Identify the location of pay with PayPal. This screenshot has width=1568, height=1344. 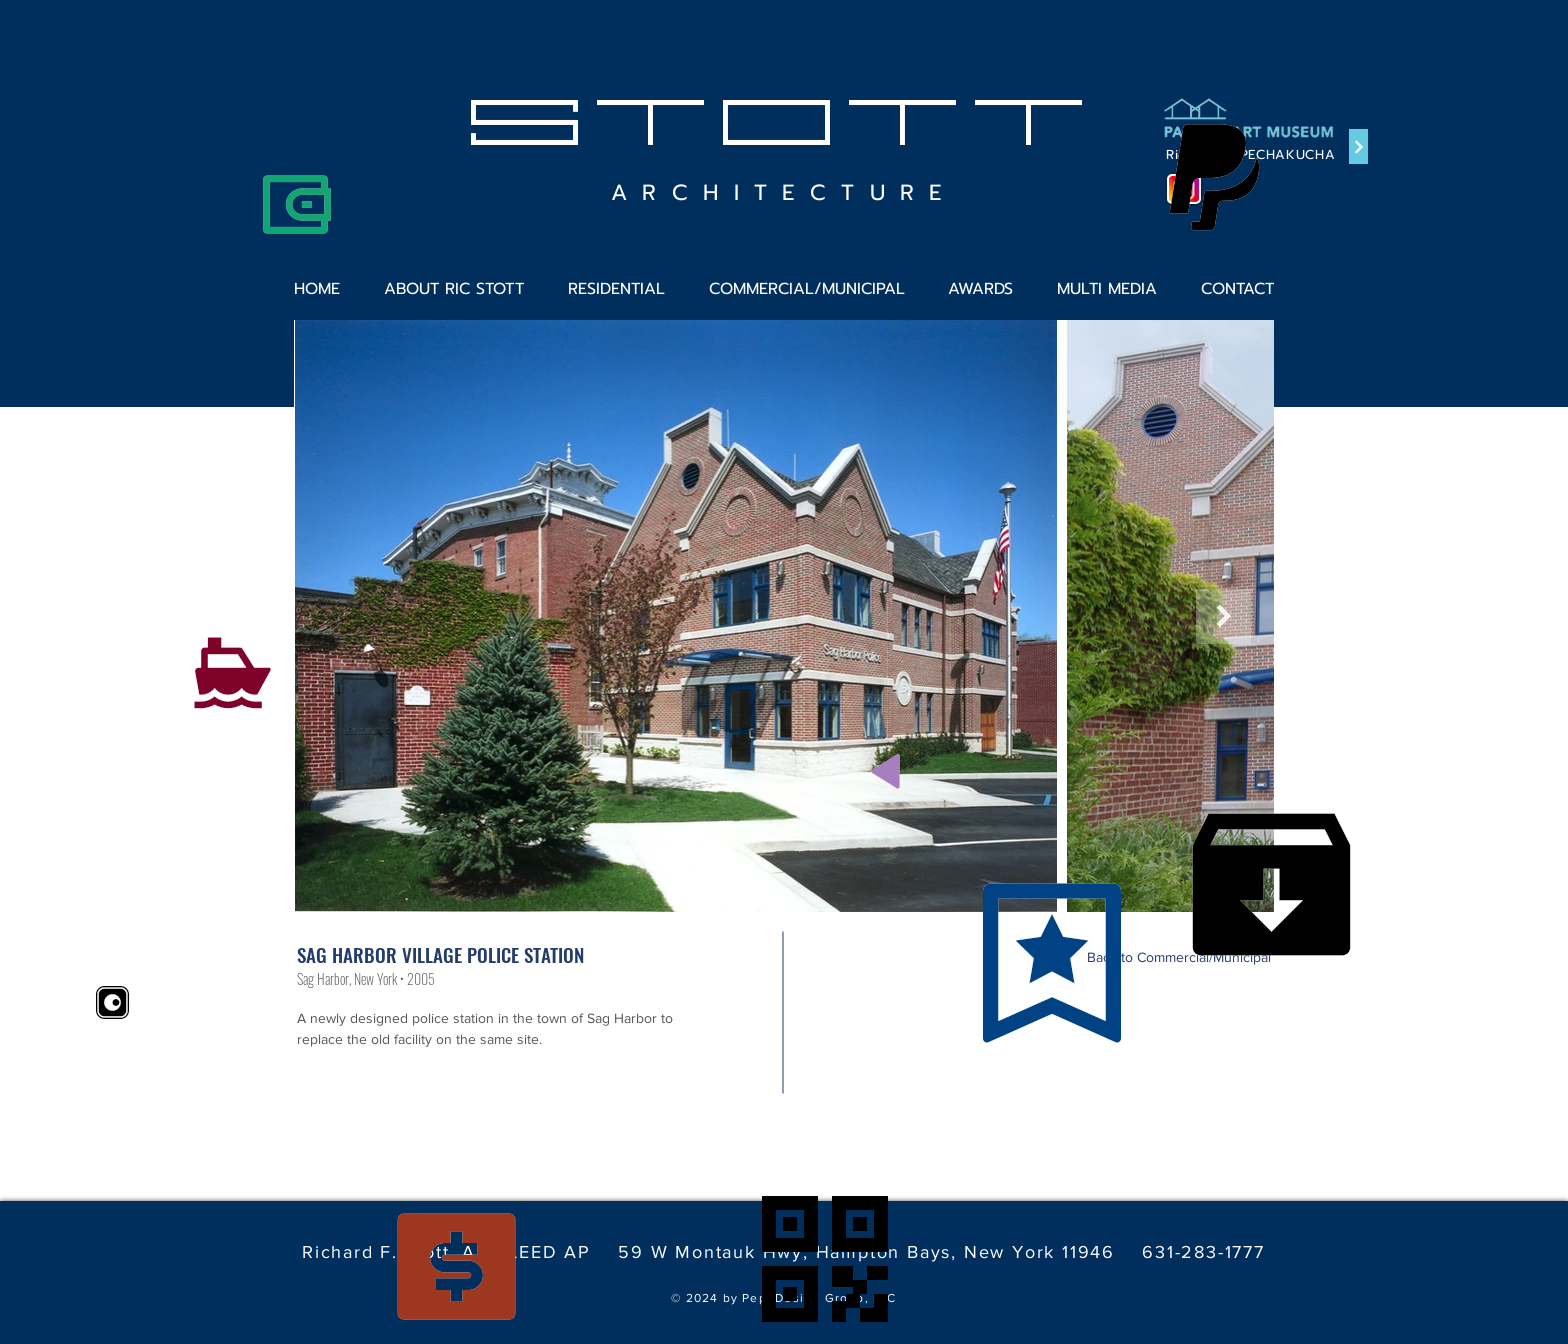
(1215, 175).